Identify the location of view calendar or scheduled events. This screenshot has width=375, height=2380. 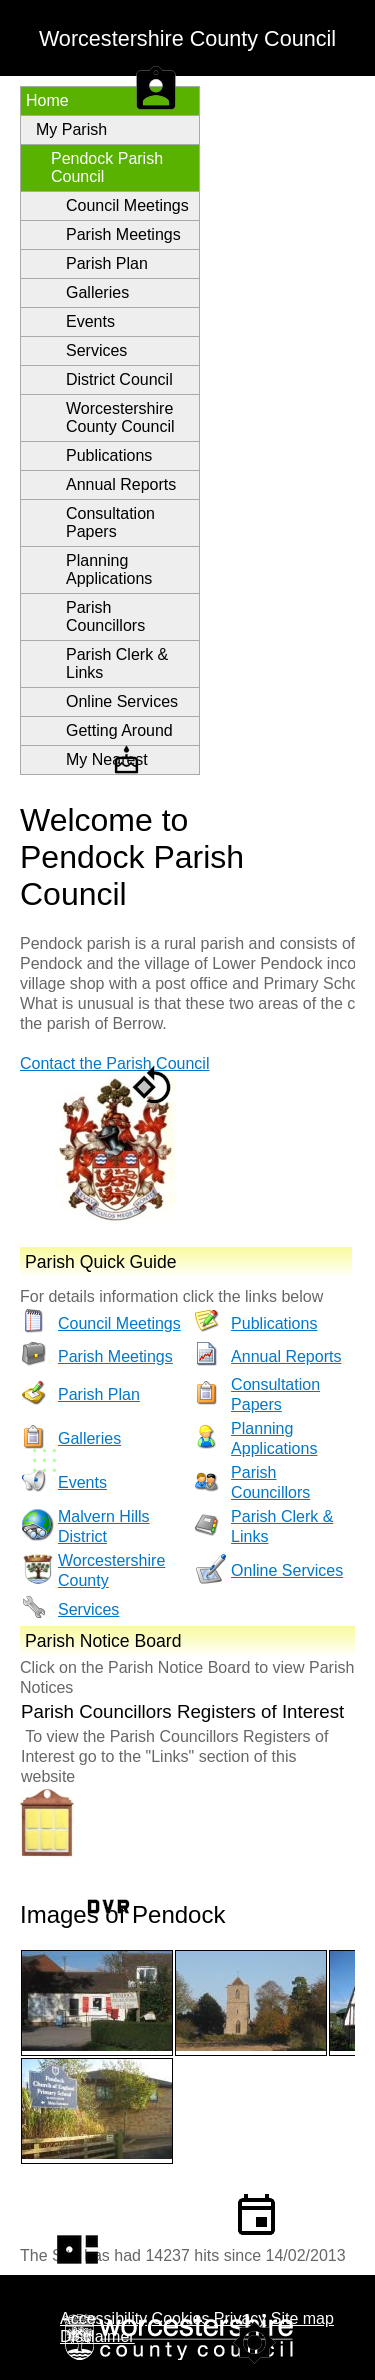
(256, 2214).